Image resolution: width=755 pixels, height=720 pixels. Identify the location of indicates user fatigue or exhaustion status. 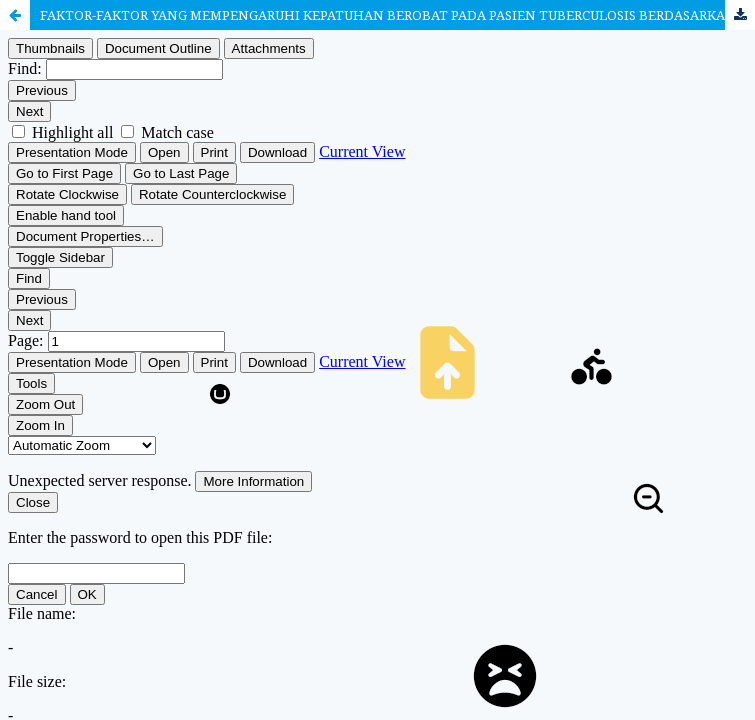
(505, 676).